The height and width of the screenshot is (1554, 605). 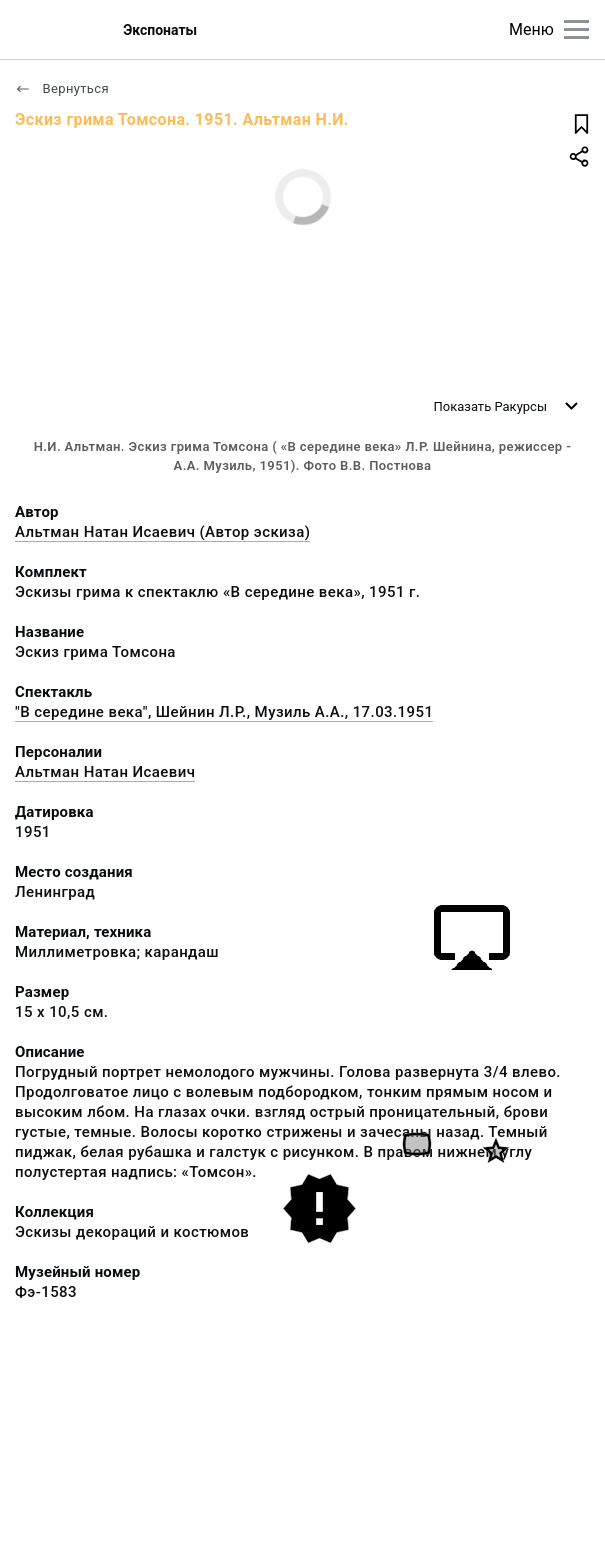 I want to click on stream content to an external display, so click(x=472, y=936).